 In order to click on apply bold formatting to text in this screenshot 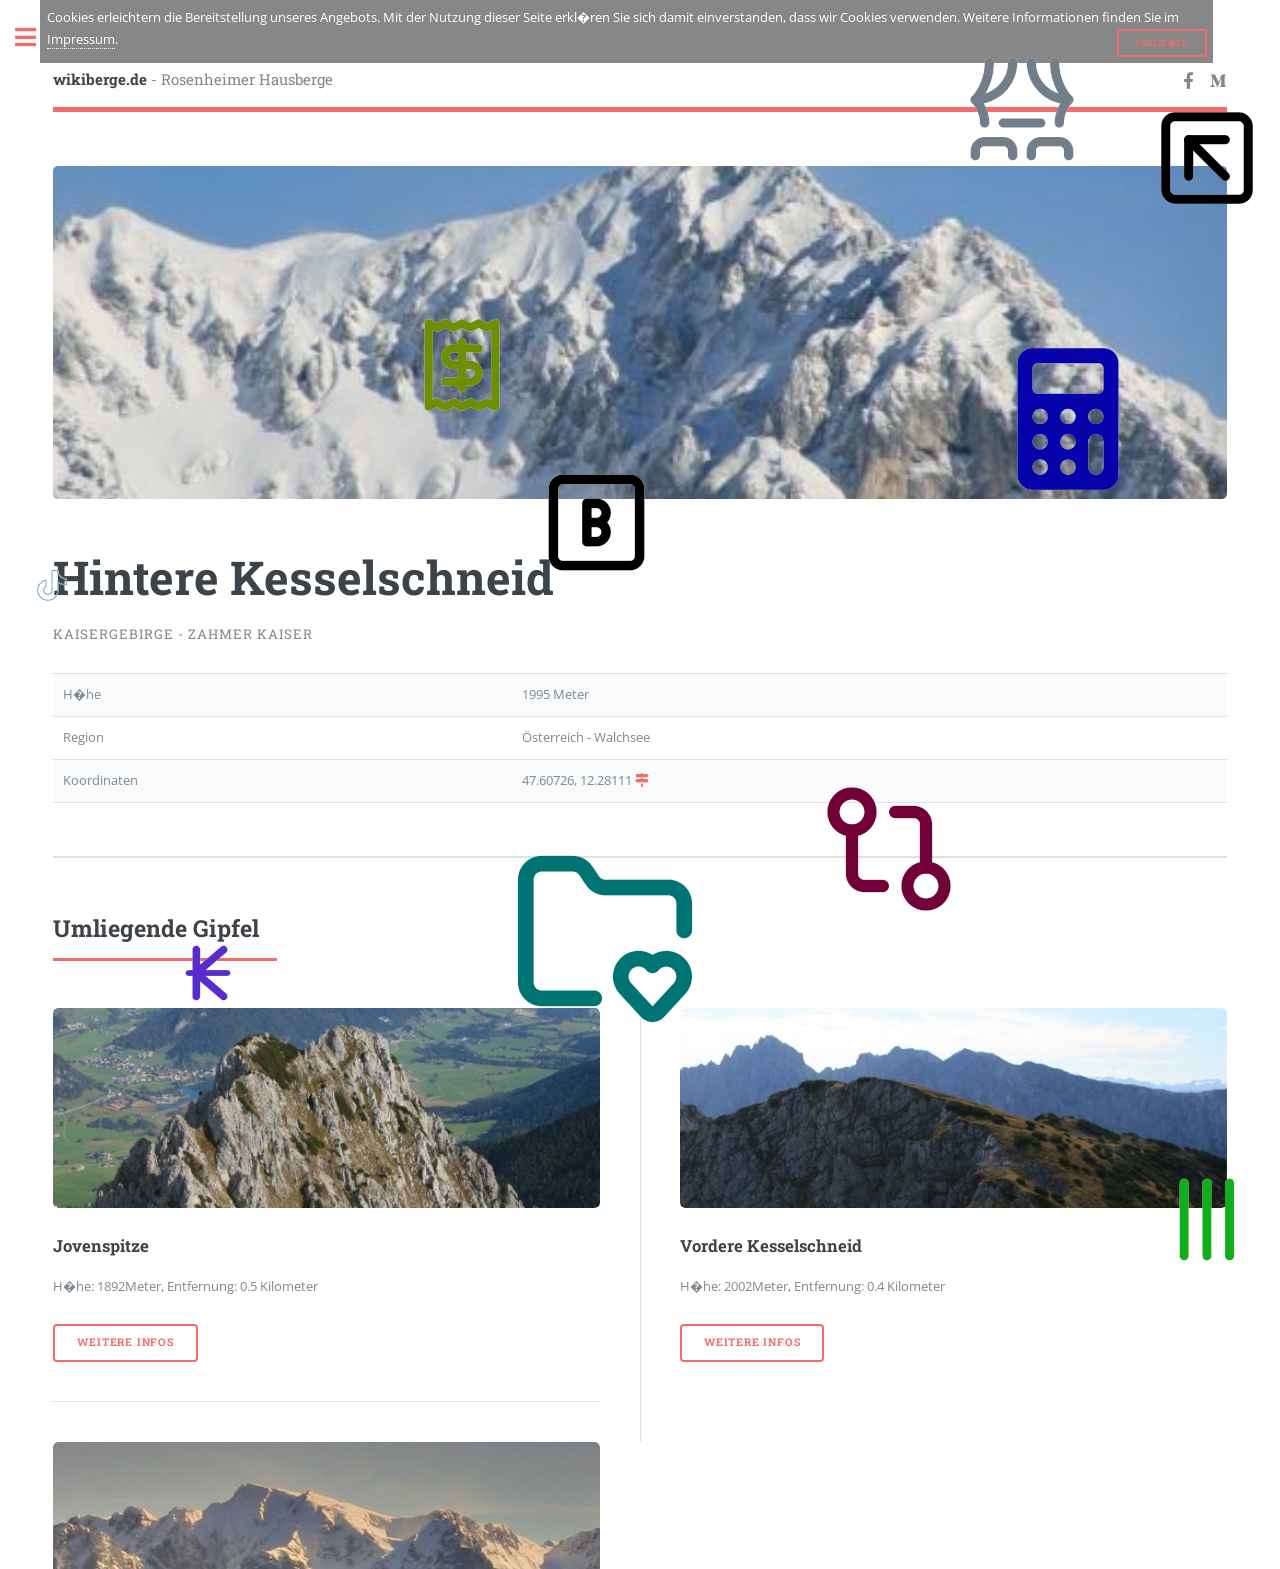, I will do `click(596, 522)`.